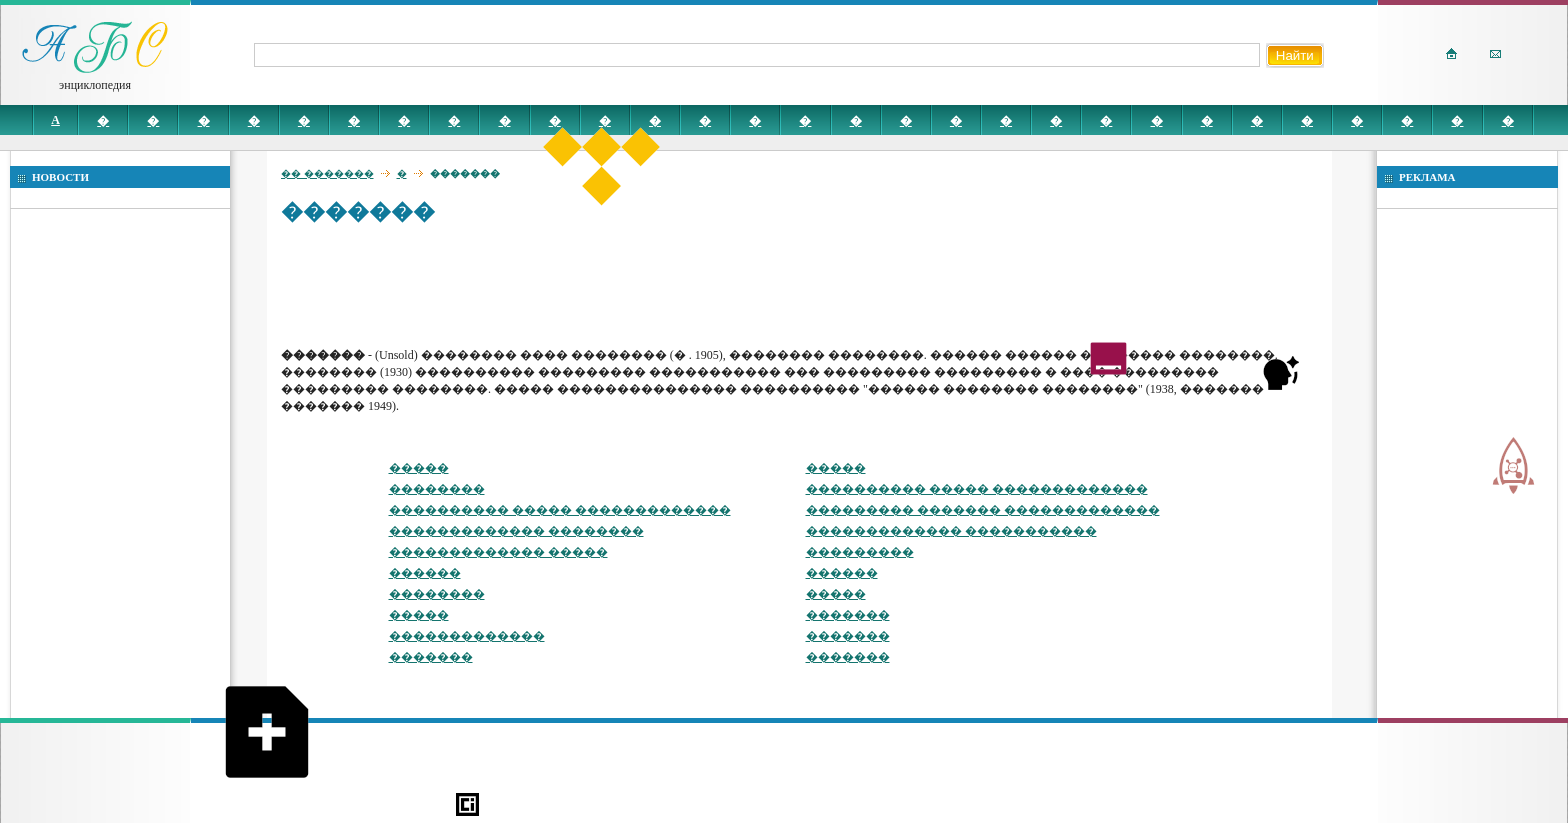 The height and width of the screenshot is (823, 1568). What do you see at coordinates (1513, 465) in the screenshot?
I see `Apache RocketMQ logo` at bounding box center [1513, 465].